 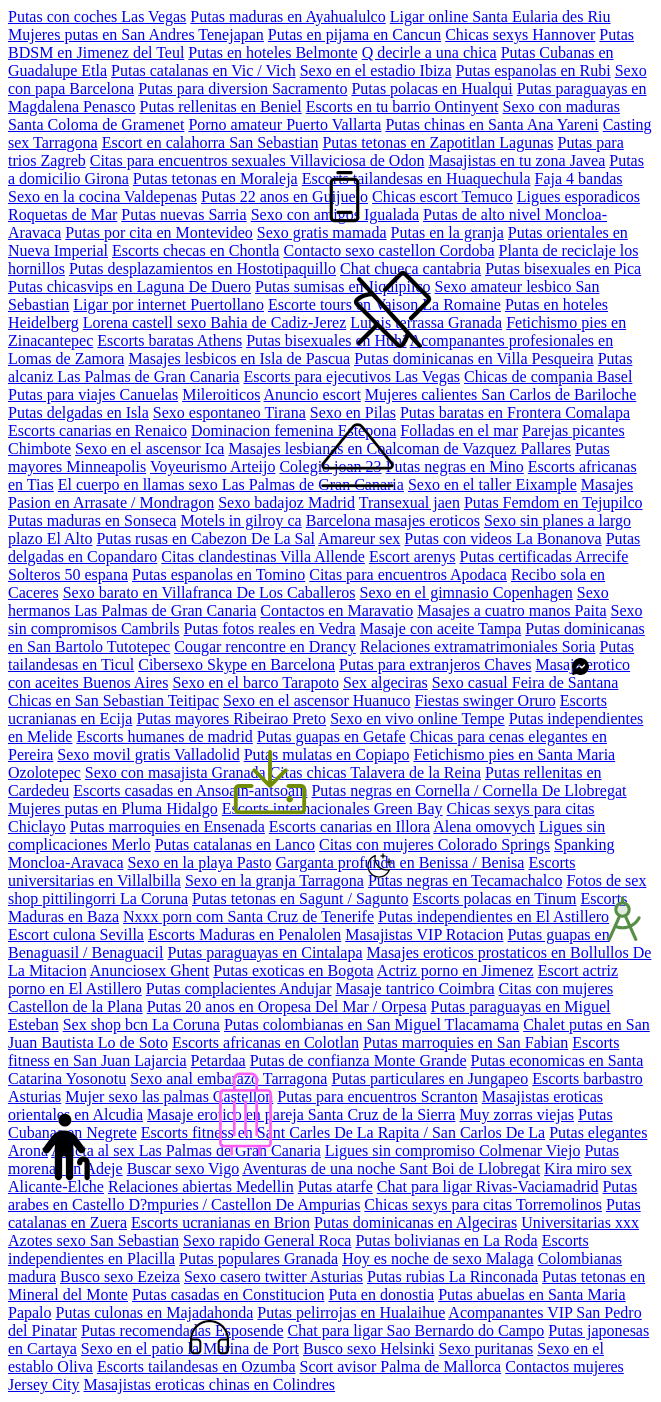 I want to click on open facebook messenger, so click(x=580, y=666).